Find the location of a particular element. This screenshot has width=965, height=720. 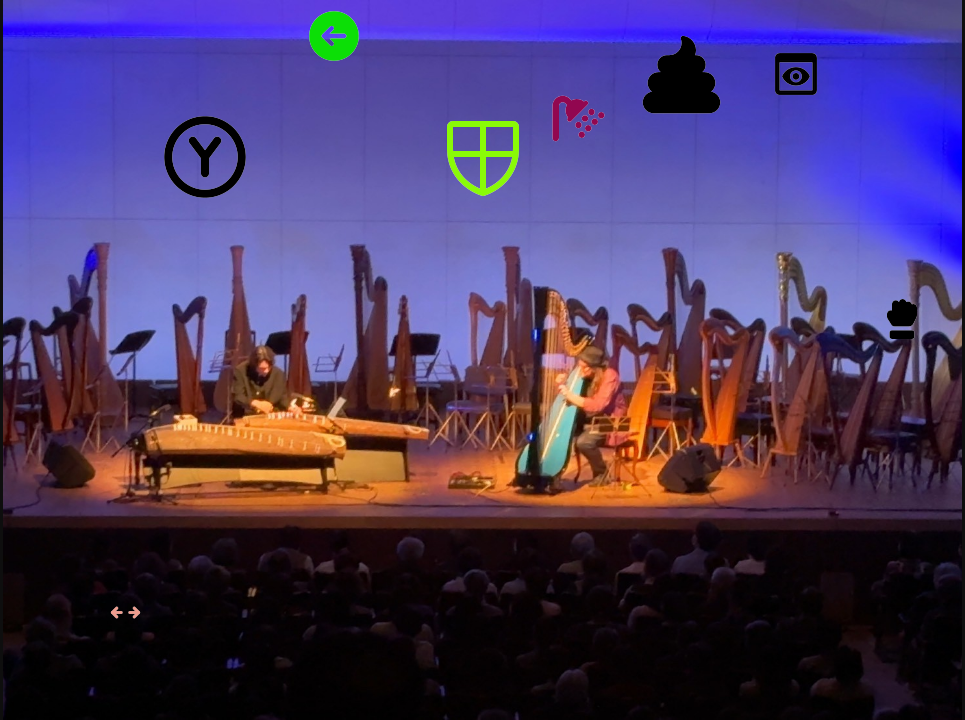

adjust horizontal position or spacing is located at coordinates (125, 612).